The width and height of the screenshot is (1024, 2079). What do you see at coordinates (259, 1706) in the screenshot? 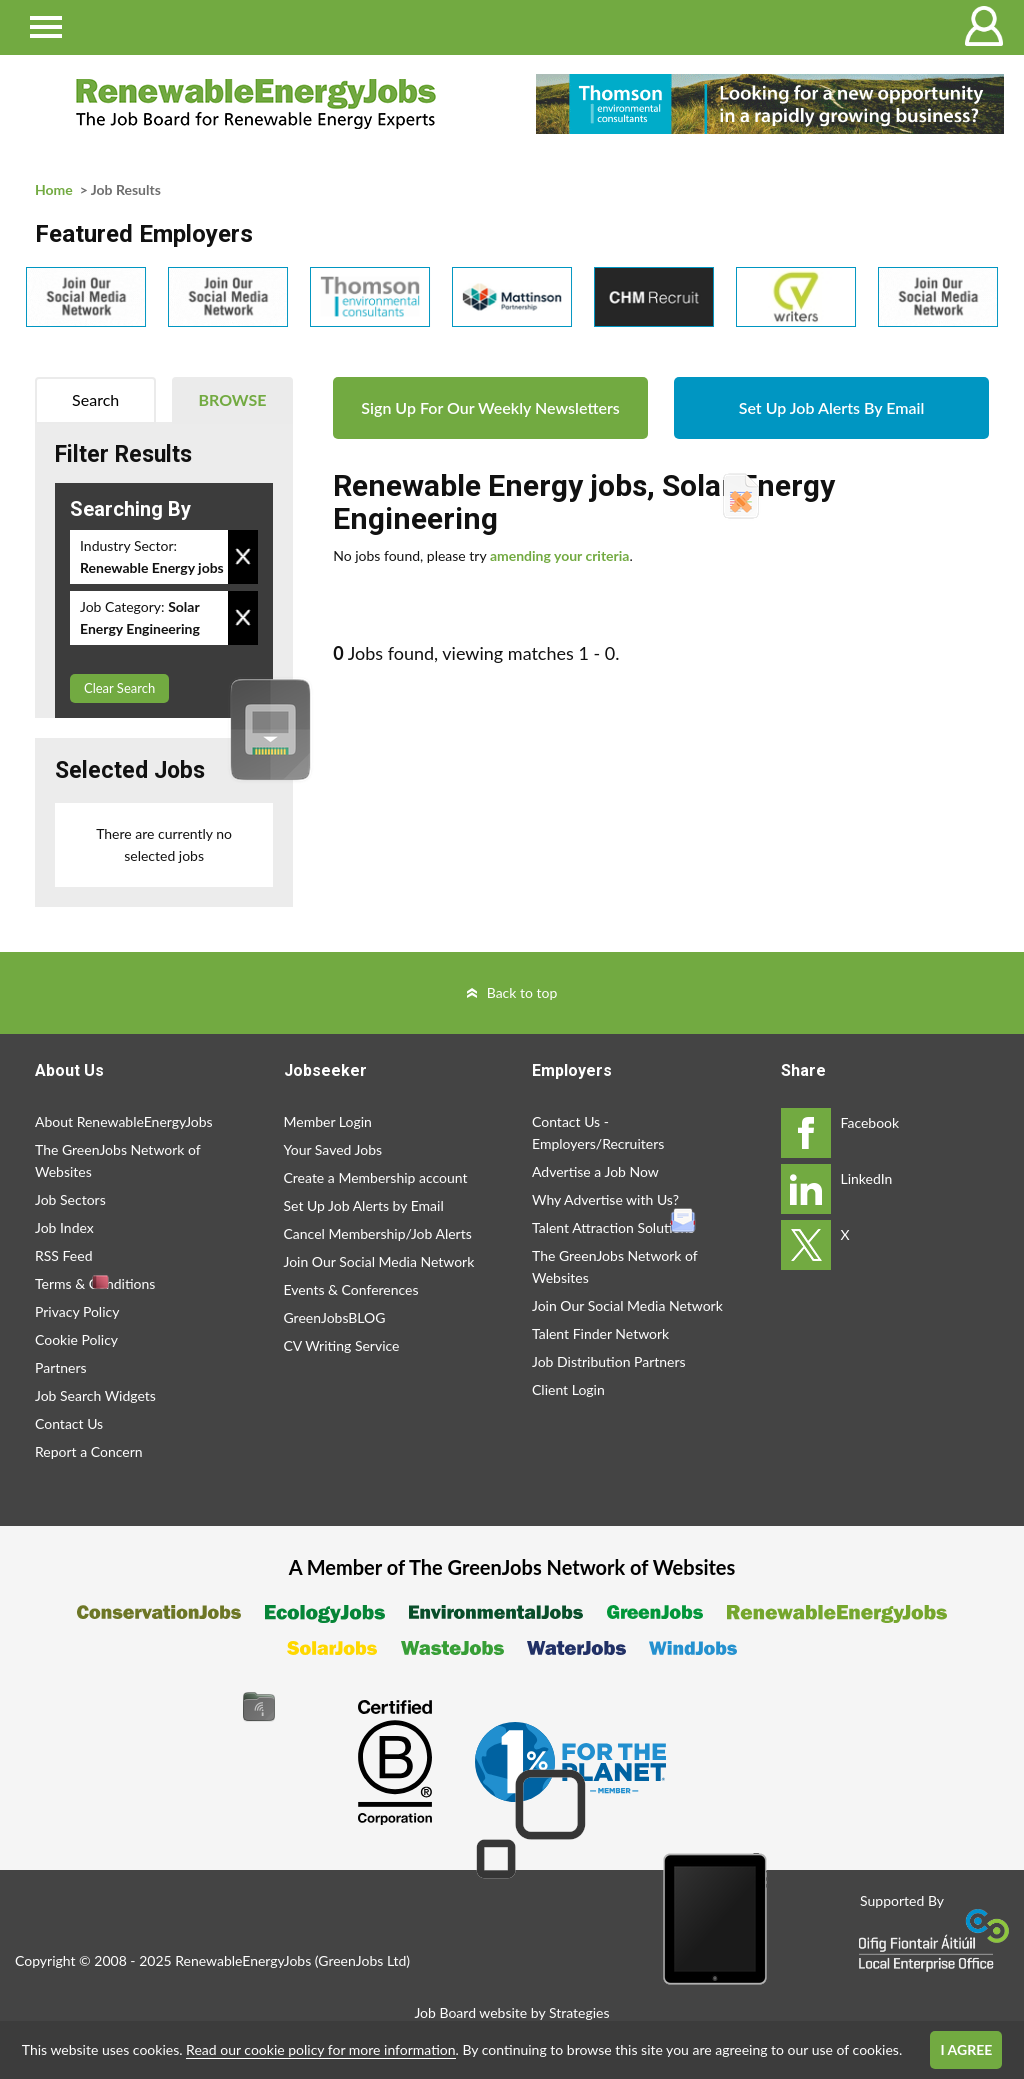
I see `open insync cloud sync folder` at bounding box center [259, 1706].